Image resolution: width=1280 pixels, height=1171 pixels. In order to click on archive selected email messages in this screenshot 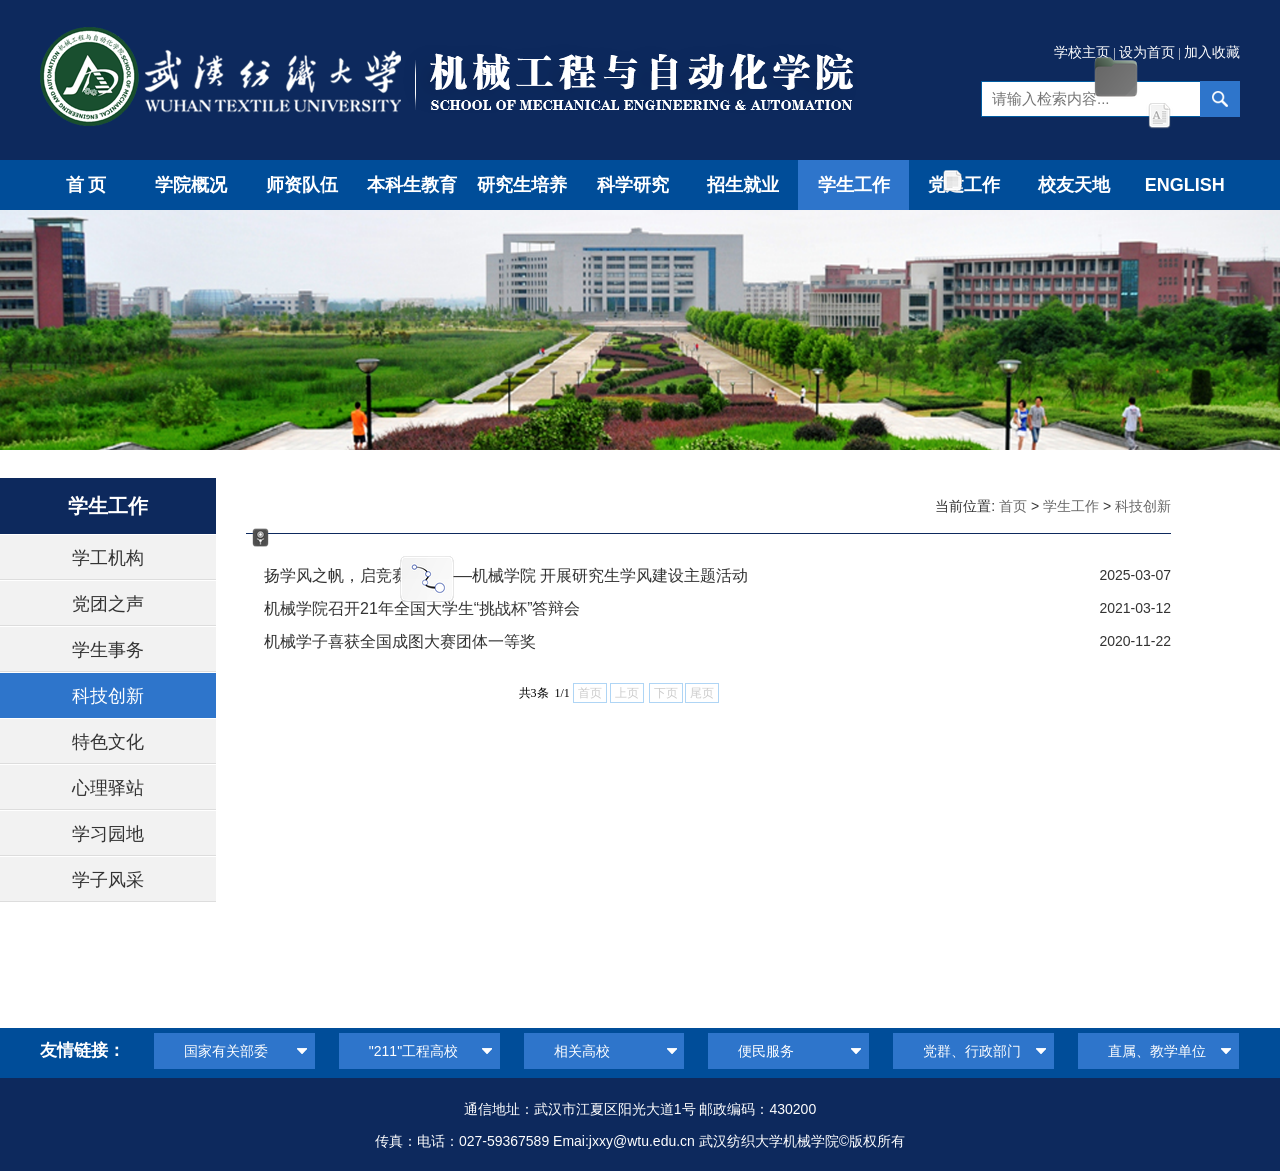, I will do `click(260, 537)`.